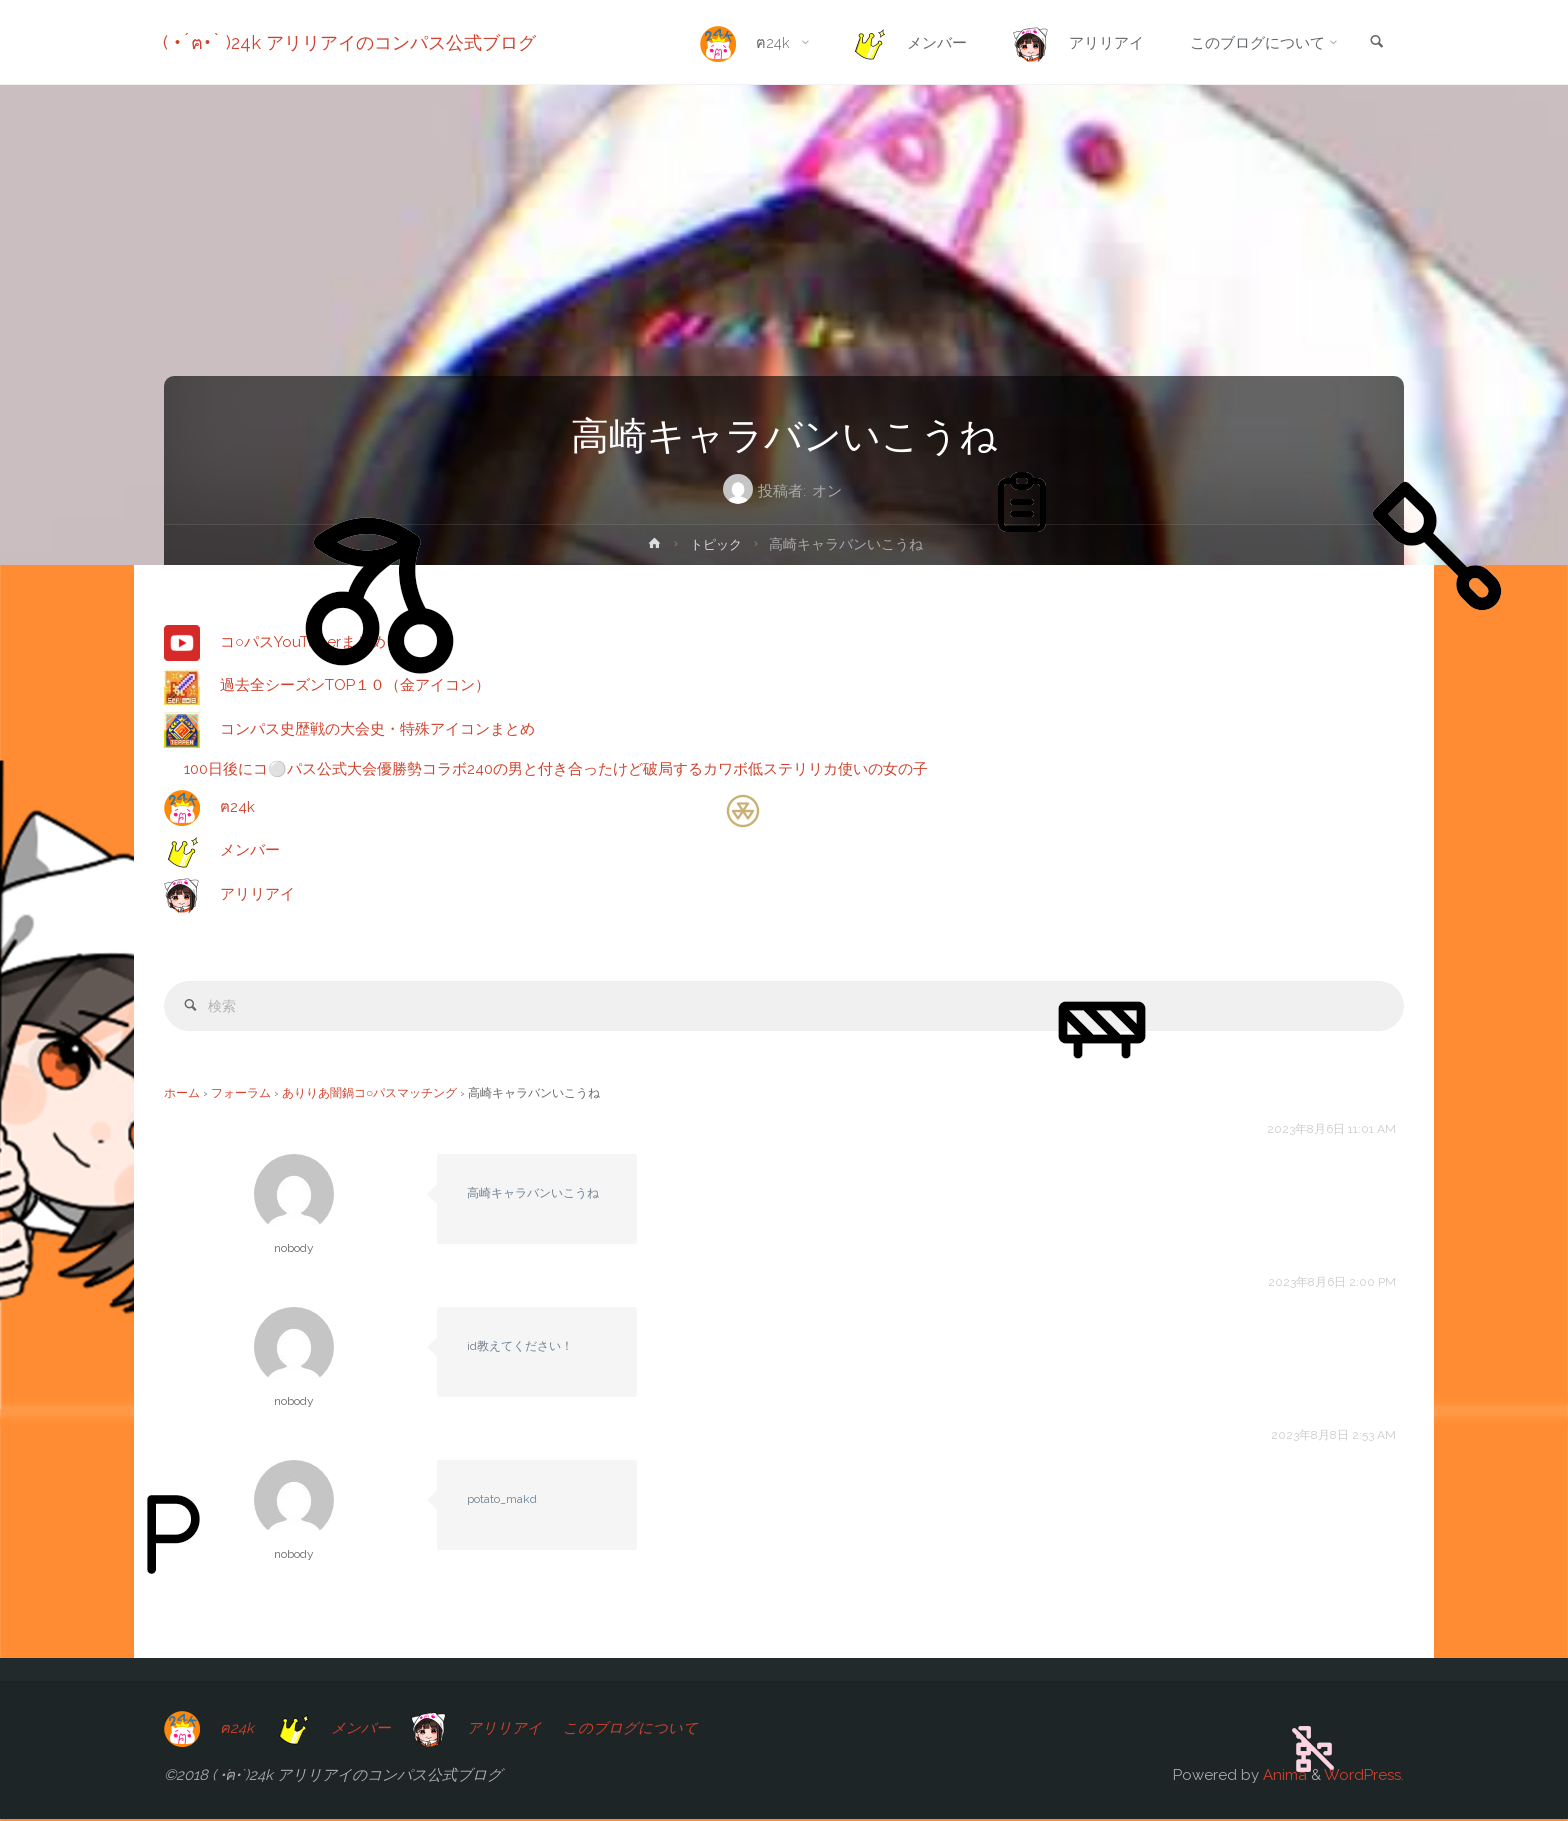 The height and width of the screenshot is (1821, 1568). Describe the element at coordinates (743, 811) in the screenshot. I see `fallout shelter or nuclear safety indicator` at that location.